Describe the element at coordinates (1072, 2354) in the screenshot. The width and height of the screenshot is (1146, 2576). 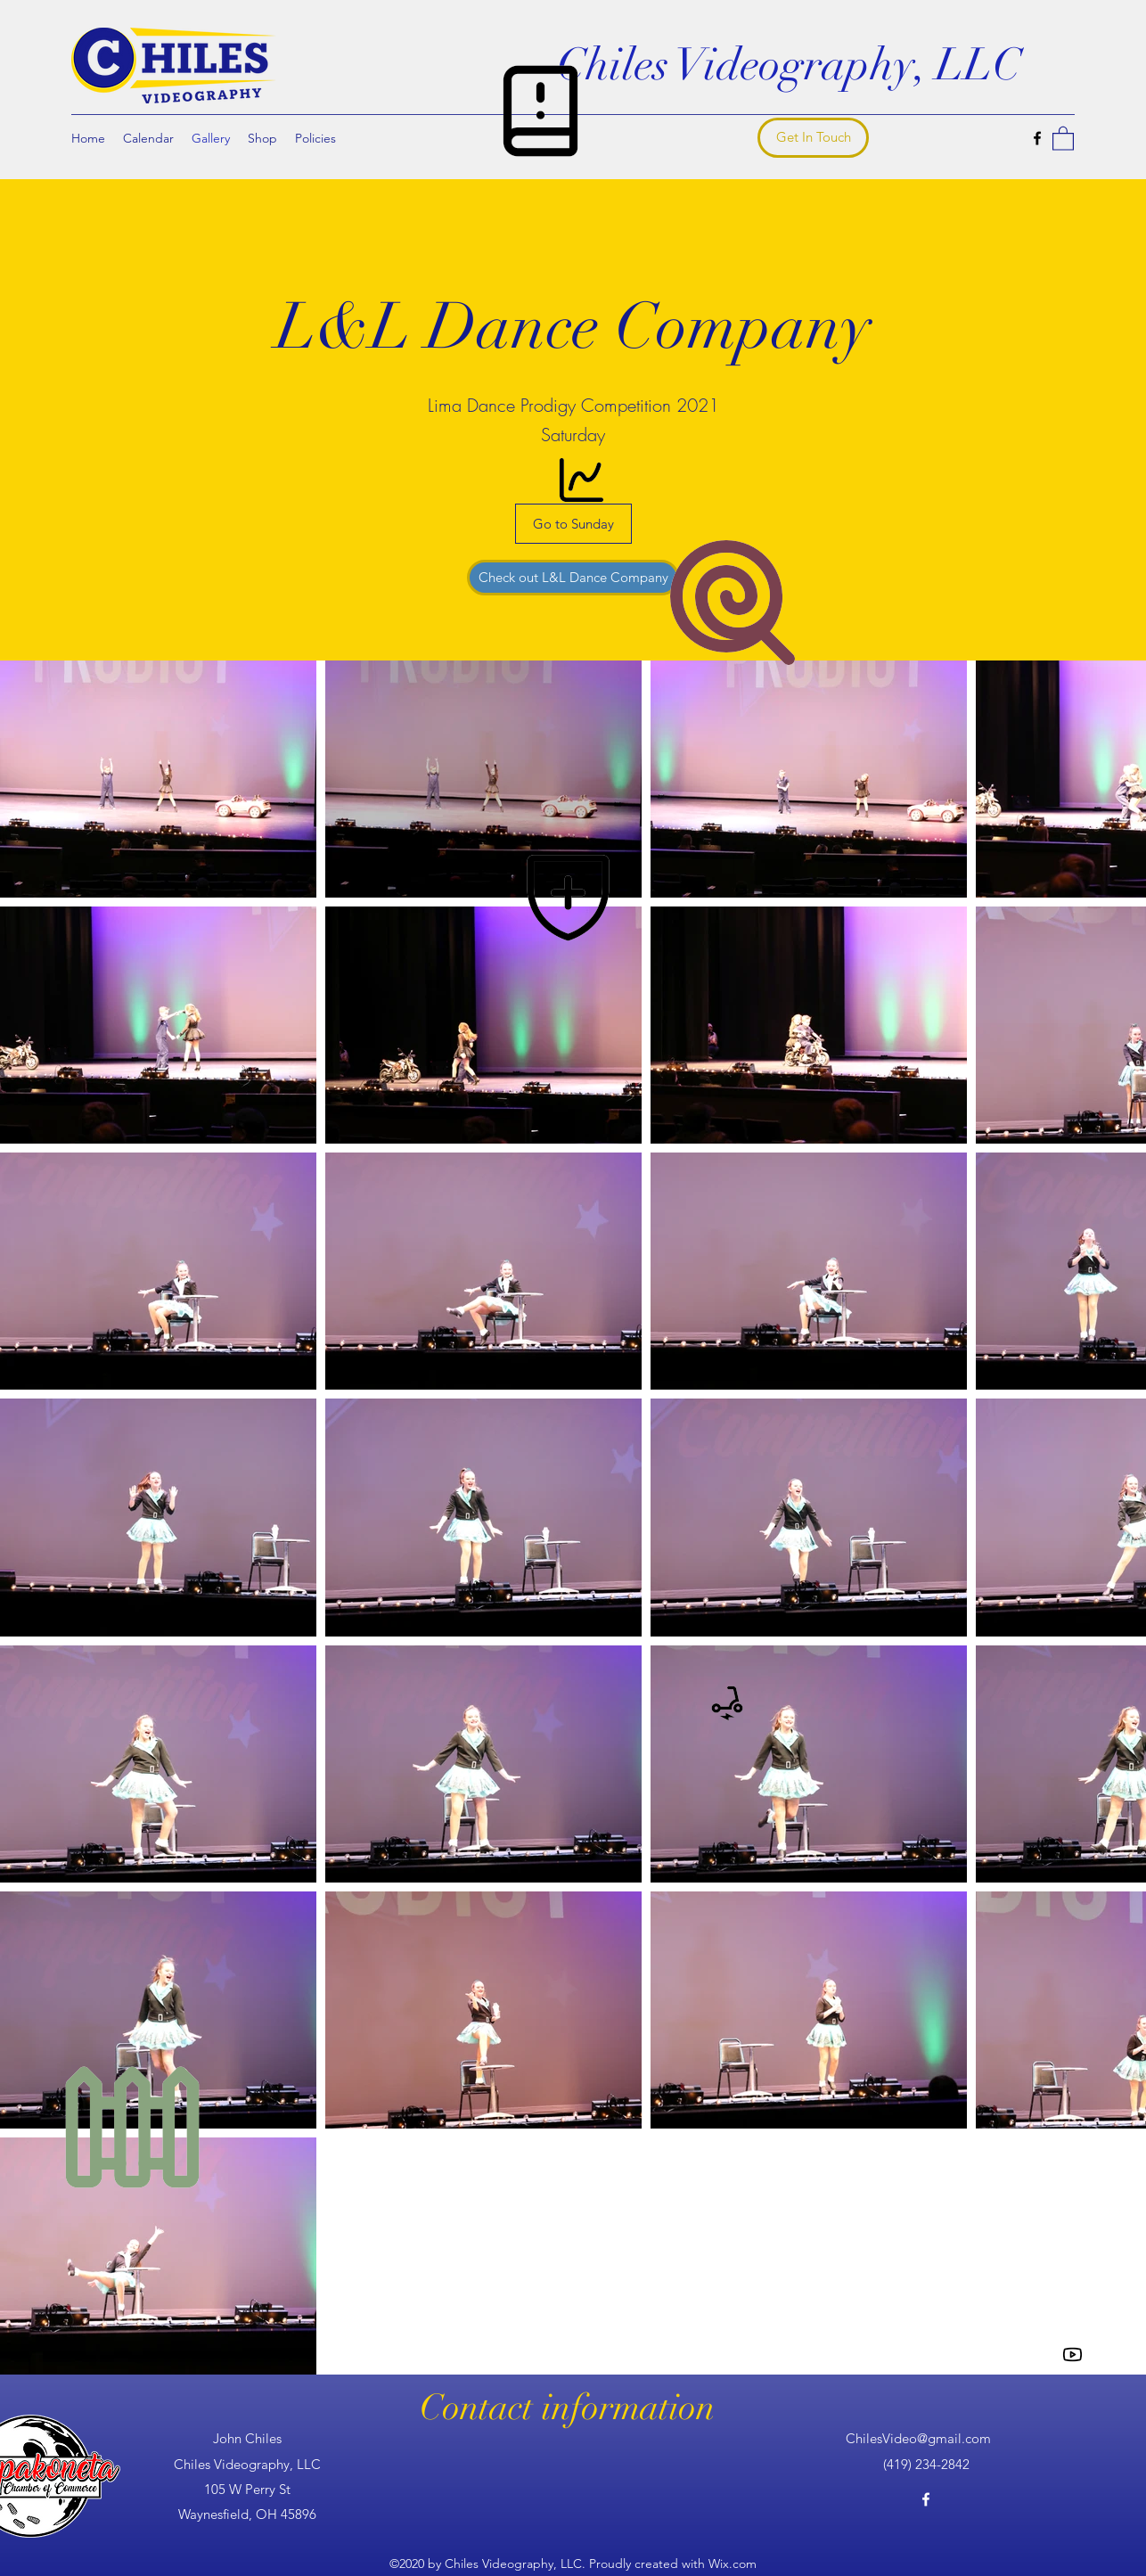
I see `open youtube app` at that location.